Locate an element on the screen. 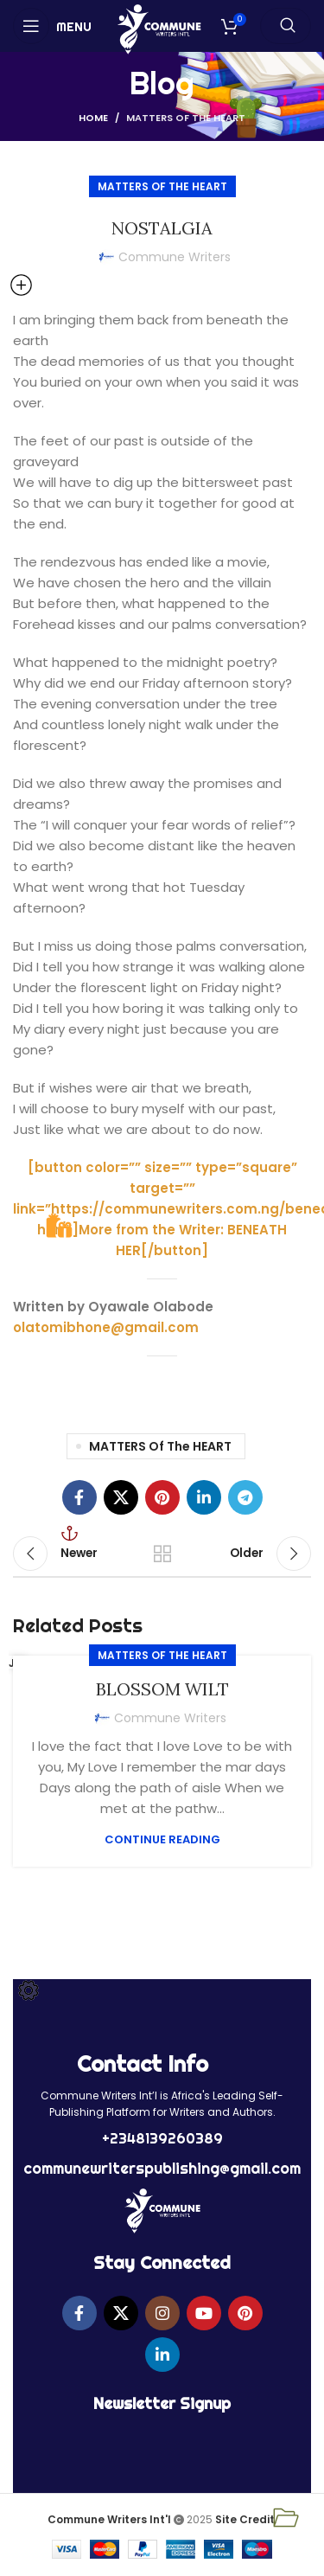  open folder to view contents is located at coordinates (285, 2517).